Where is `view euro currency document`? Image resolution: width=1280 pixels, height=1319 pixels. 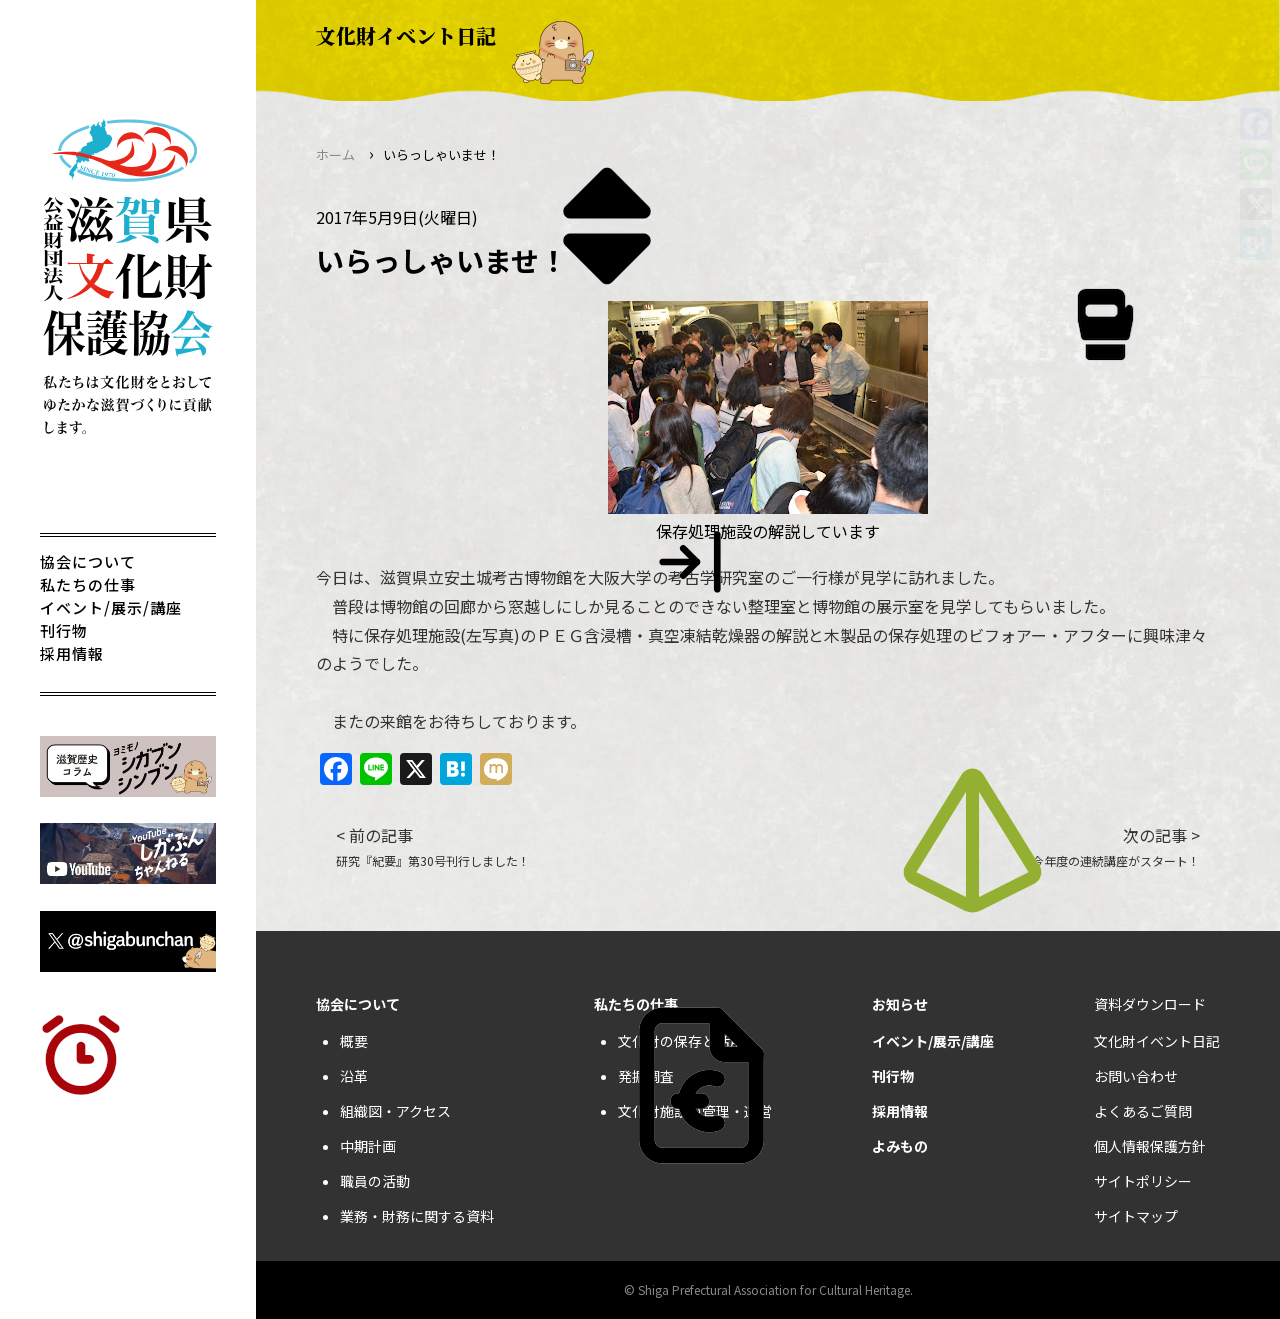 view euro currency document is located at coordinates (701, 1085).